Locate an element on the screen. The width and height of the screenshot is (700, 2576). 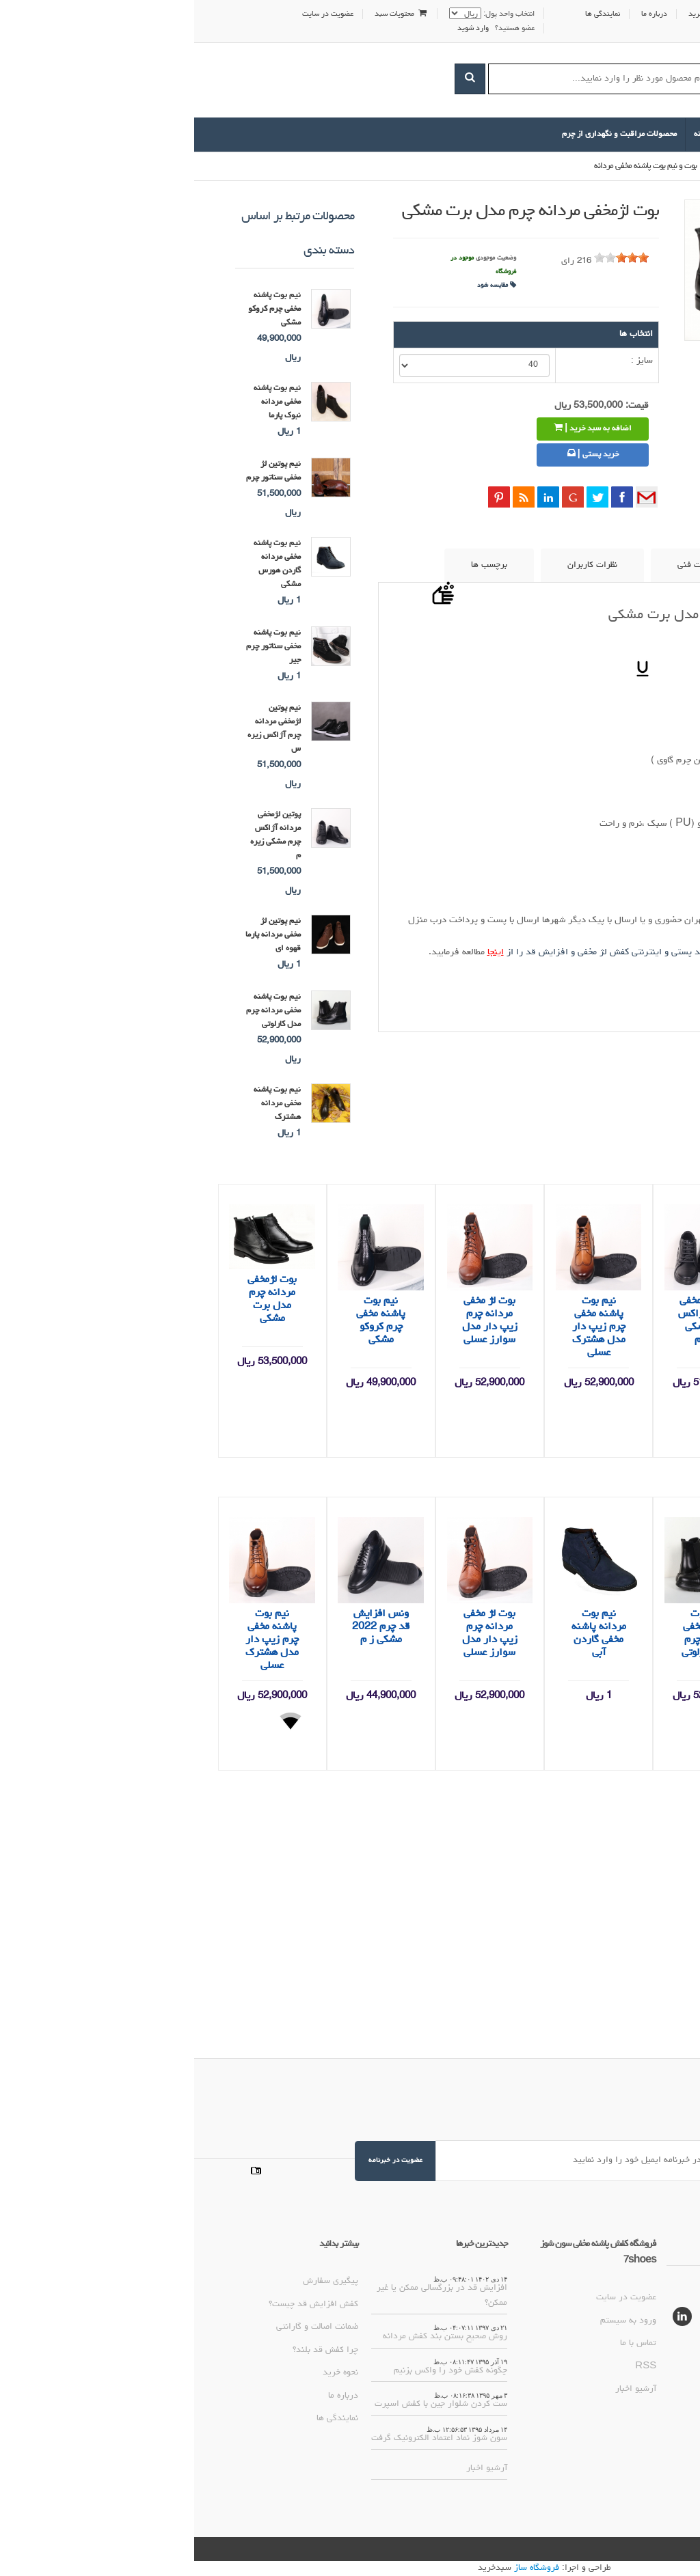
indicates moderate wifi signal strength is located at coordinates (291, 1721).